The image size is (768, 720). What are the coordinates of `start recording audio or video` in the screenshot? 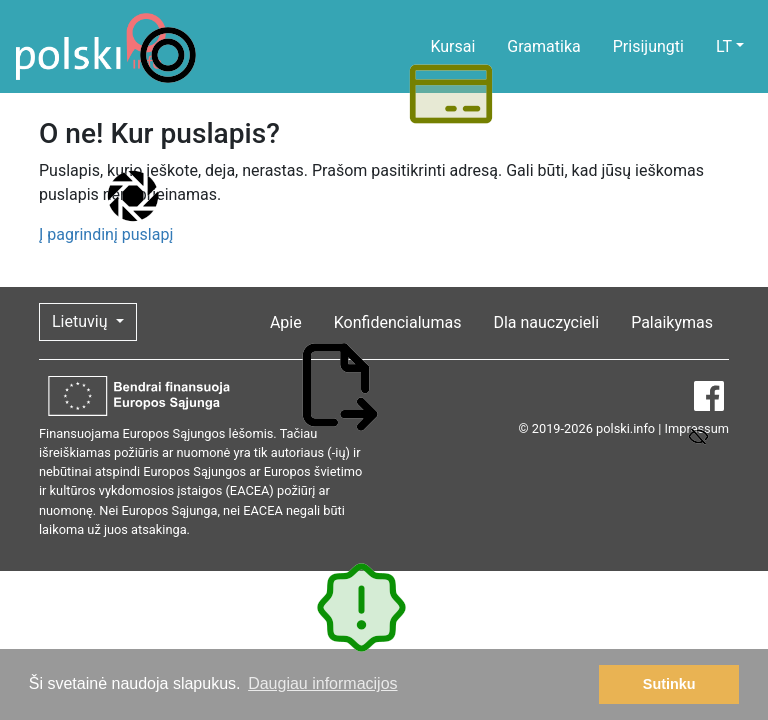 It's located at (168, 55).